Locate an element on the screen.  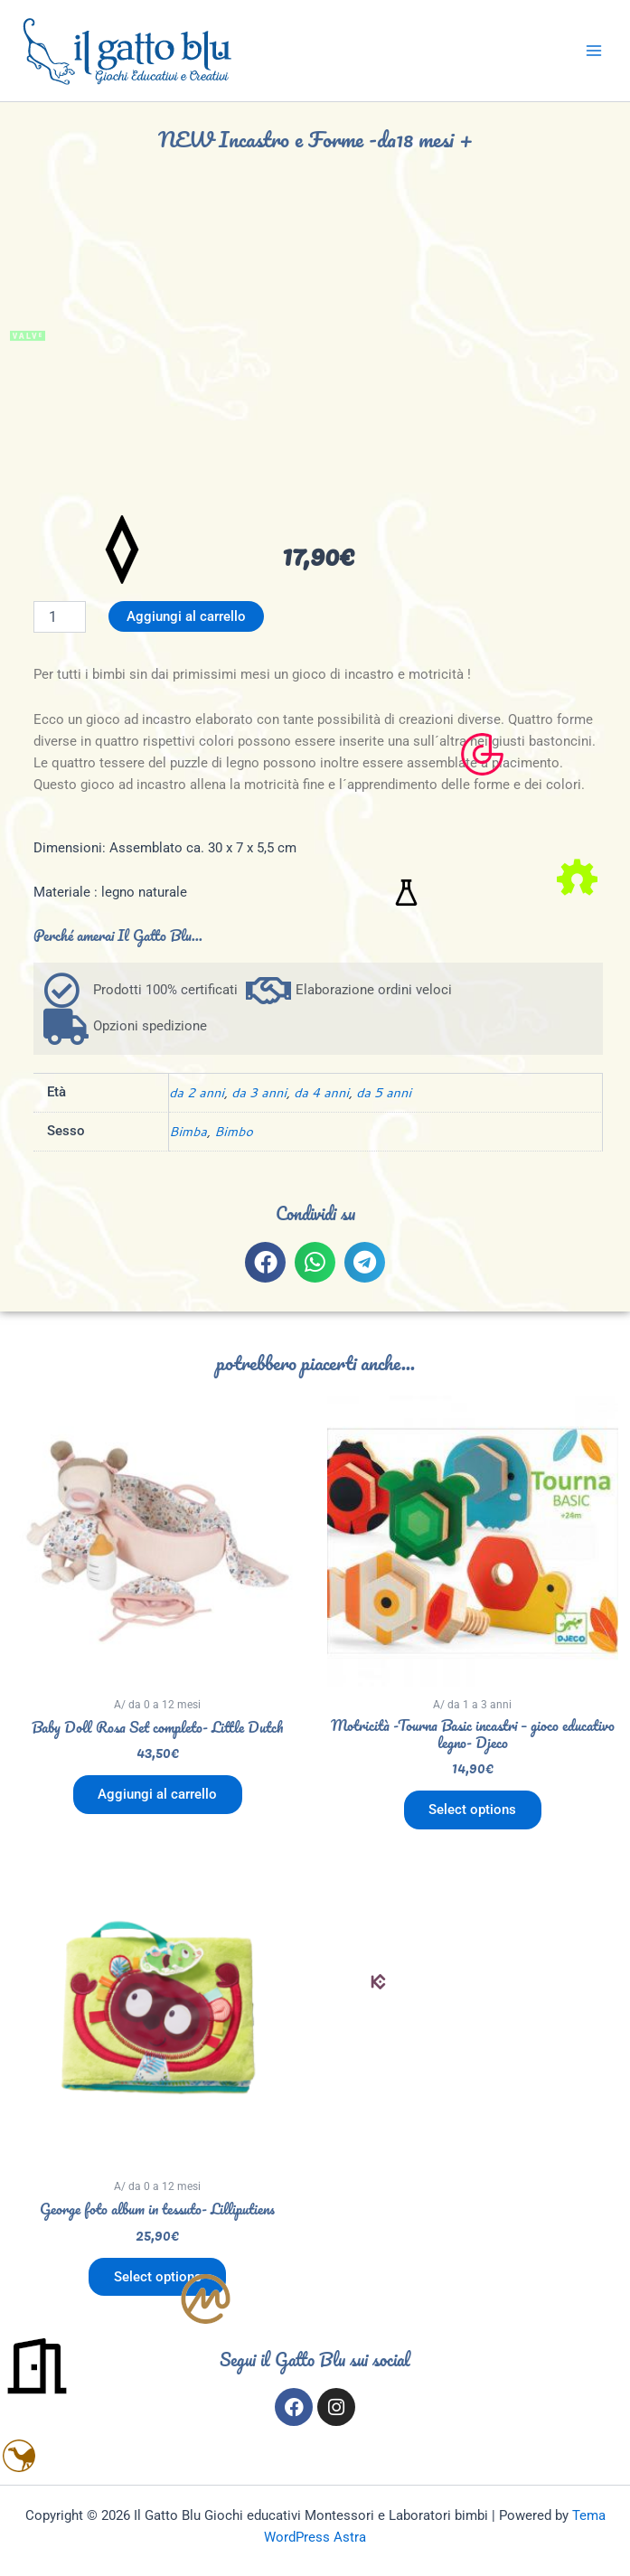
private division game publisher logo is located at coordinates (122, 550).